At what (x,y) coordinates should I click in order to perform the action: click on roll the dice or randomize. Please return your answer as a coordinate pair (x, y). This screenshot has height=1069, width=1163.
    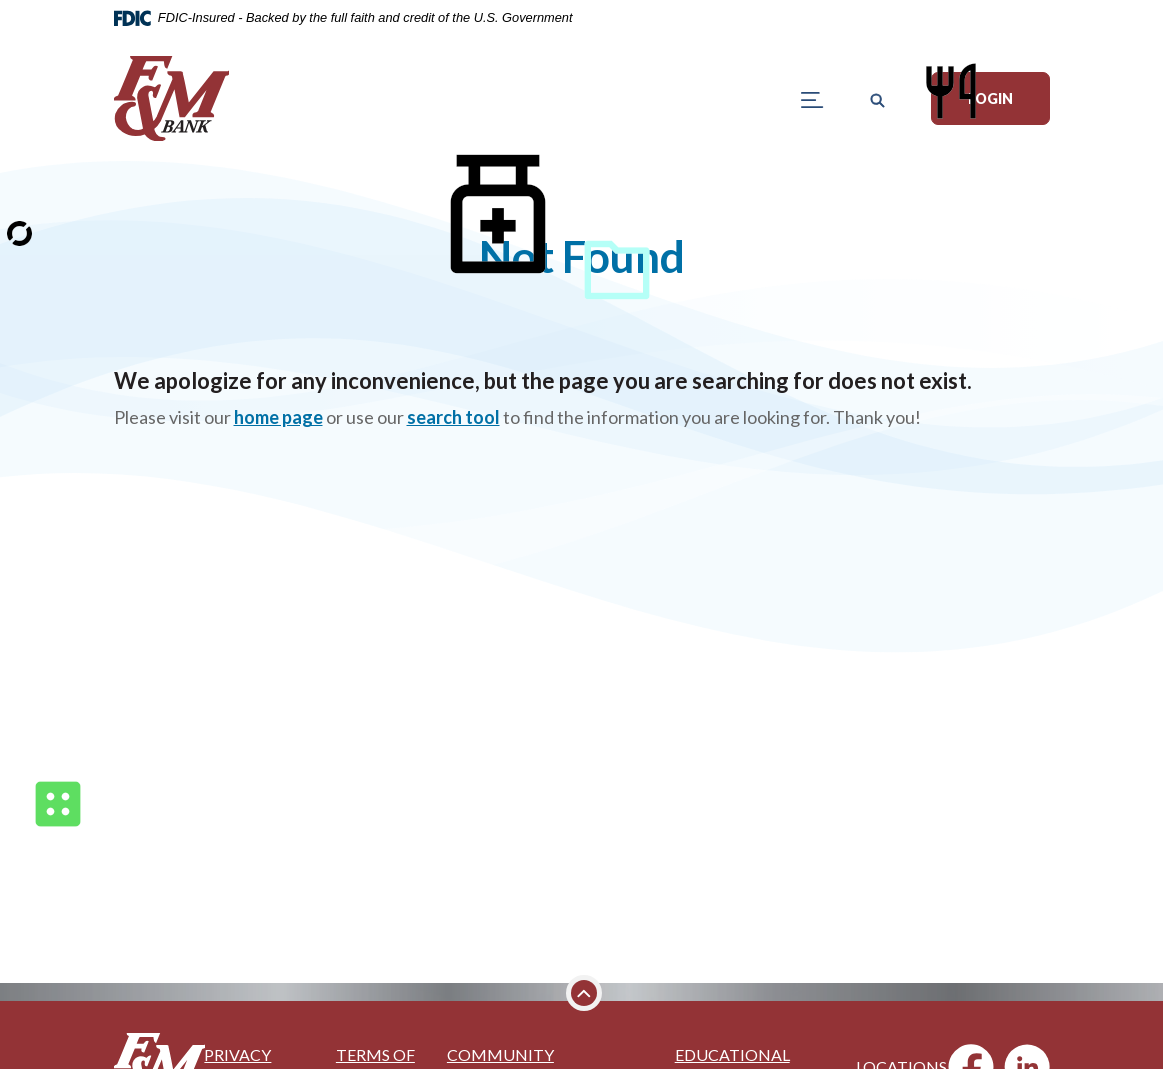
    Looking at the image, I should click on (58, 804).